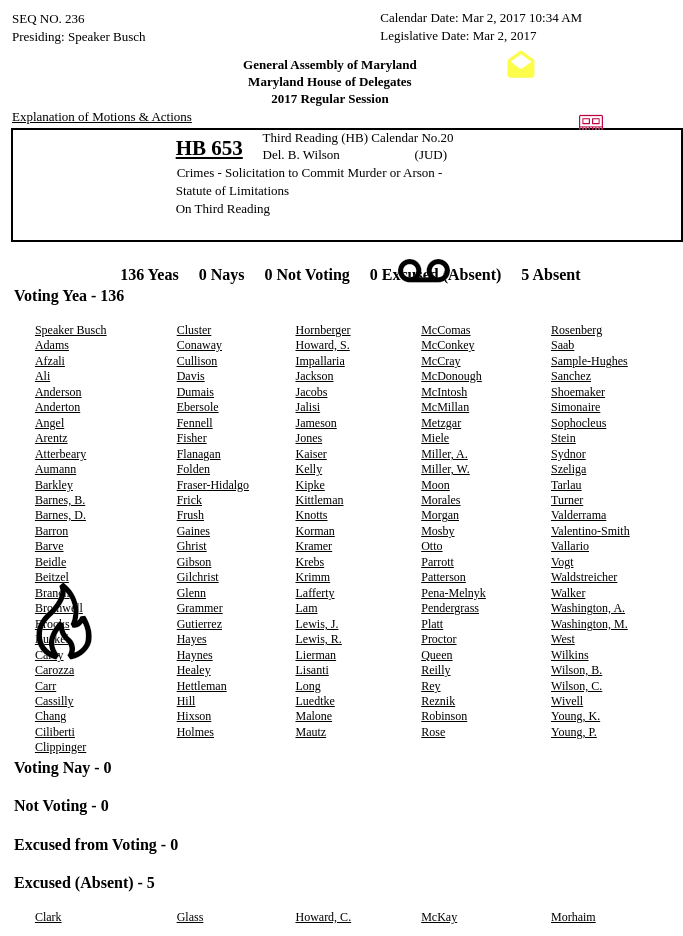  Describe the element at coordinates (424, 272) in the screenshot. I see `access your voicemail messages` at that location.